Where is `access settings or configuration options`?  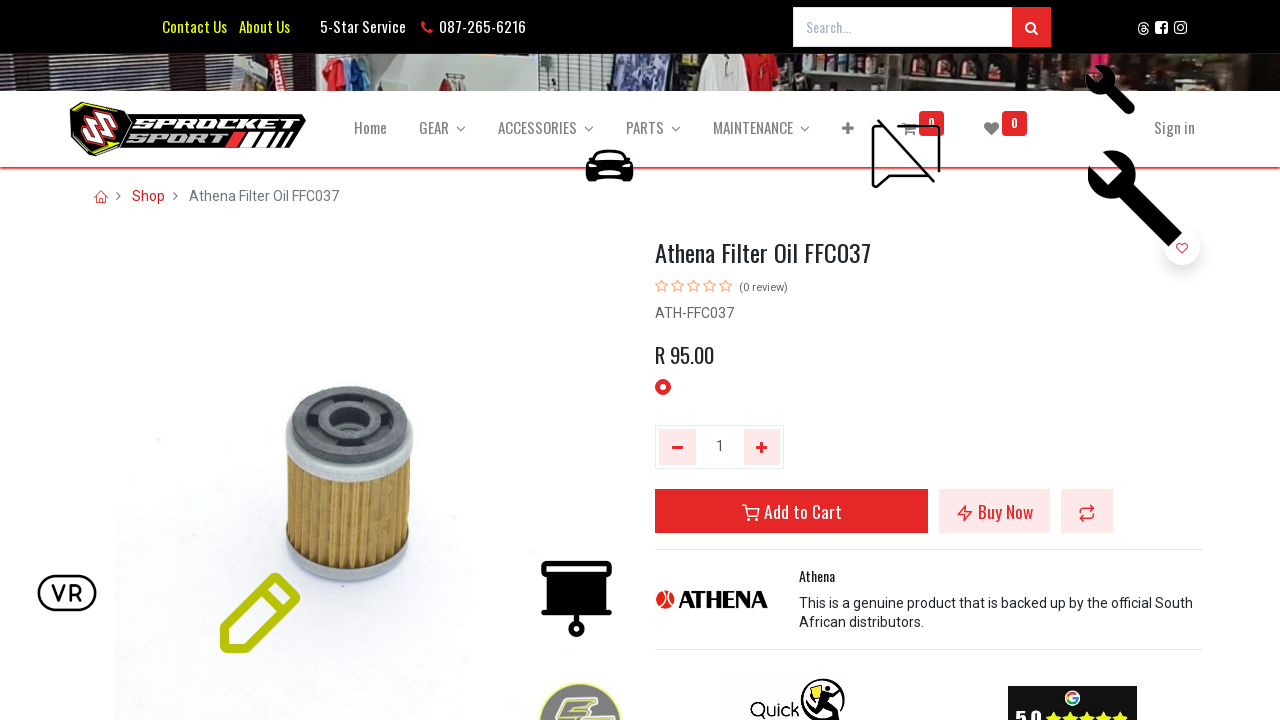
access settings or configuration options is located at coordinates (1136, 198).